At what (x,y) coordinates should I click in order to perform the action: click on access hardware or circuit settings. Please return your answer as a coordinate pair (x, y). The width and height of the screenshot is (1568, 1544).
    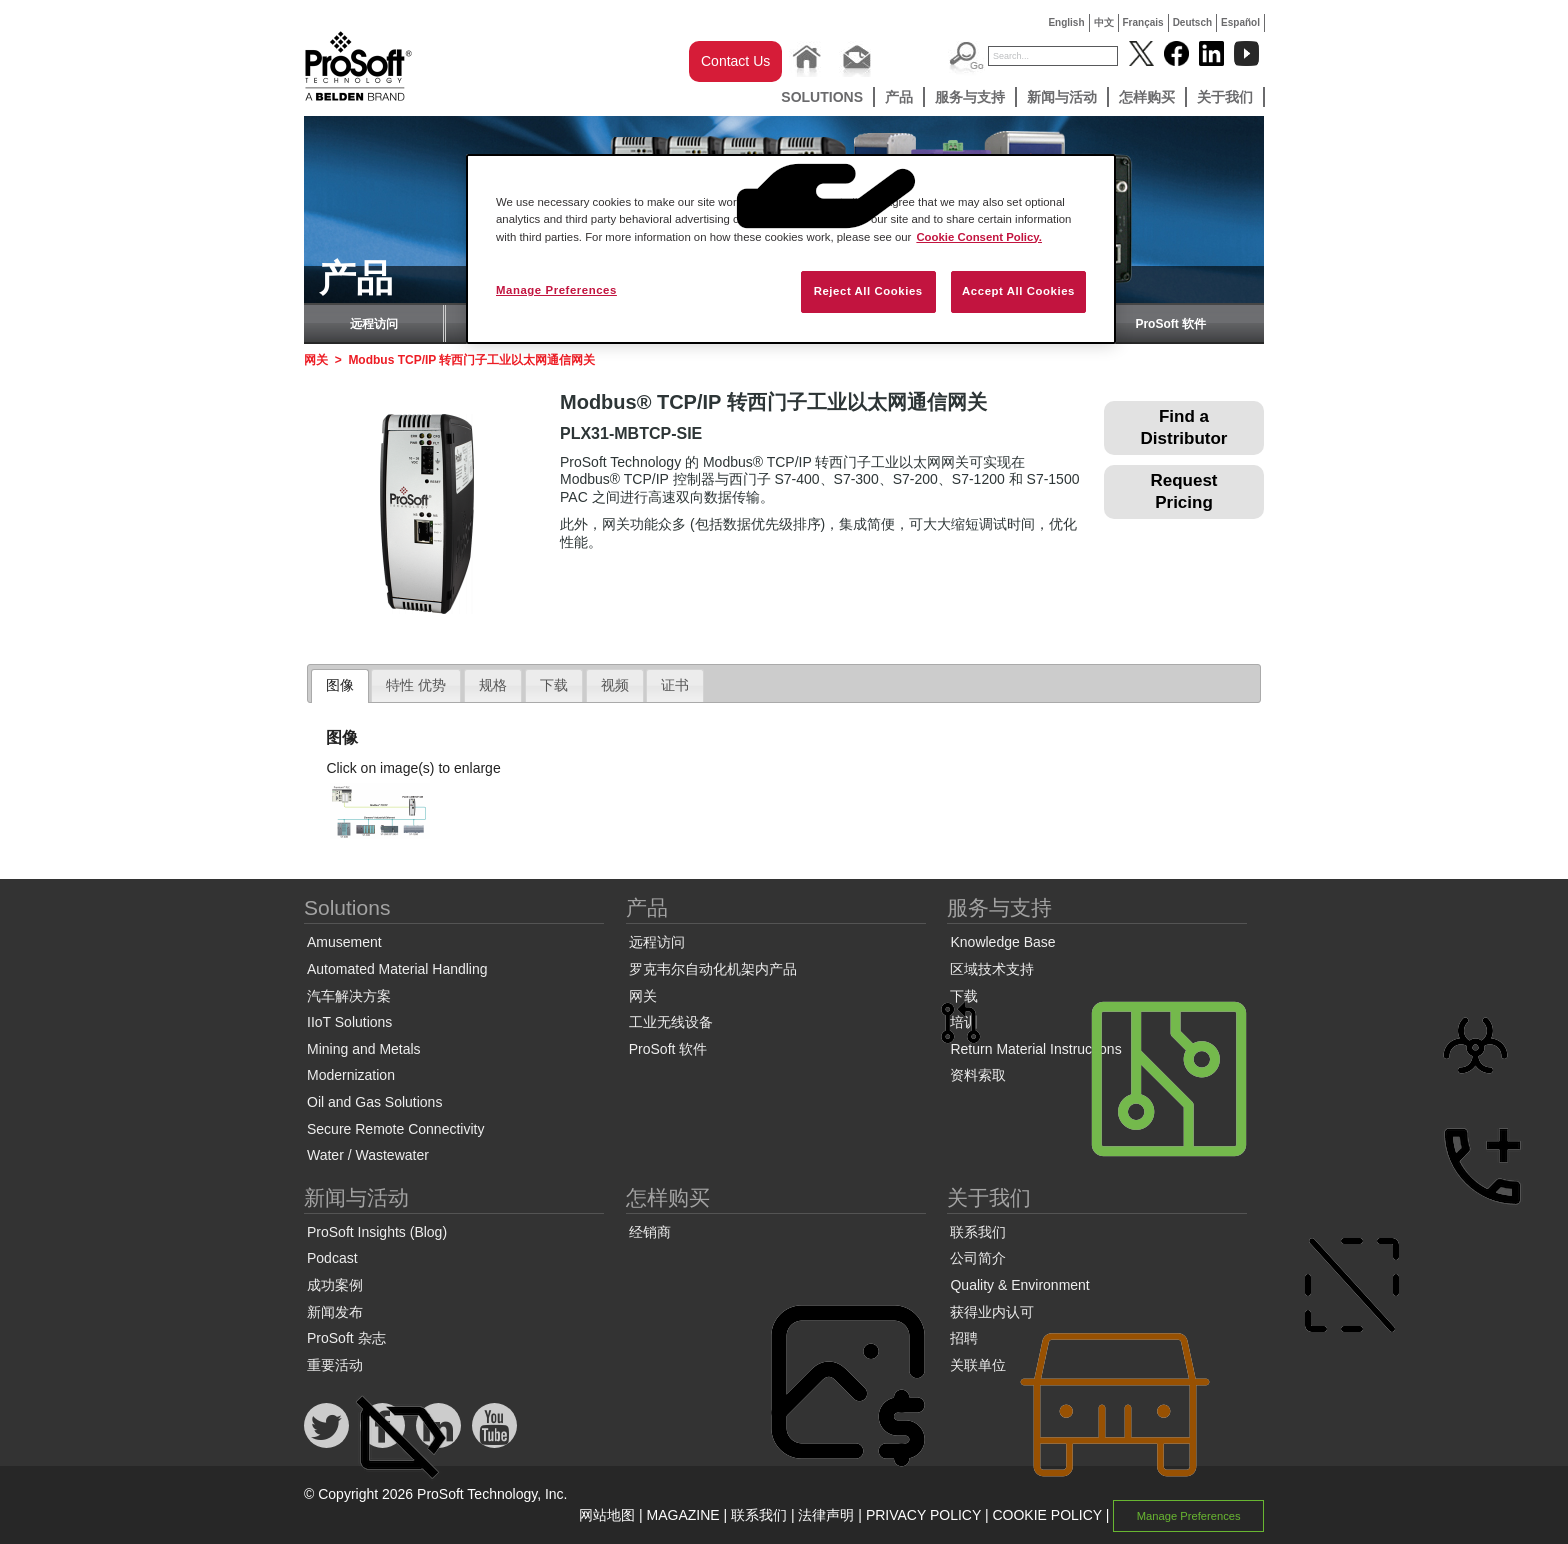
    Looking at the image, I should click on (1169, 1079).